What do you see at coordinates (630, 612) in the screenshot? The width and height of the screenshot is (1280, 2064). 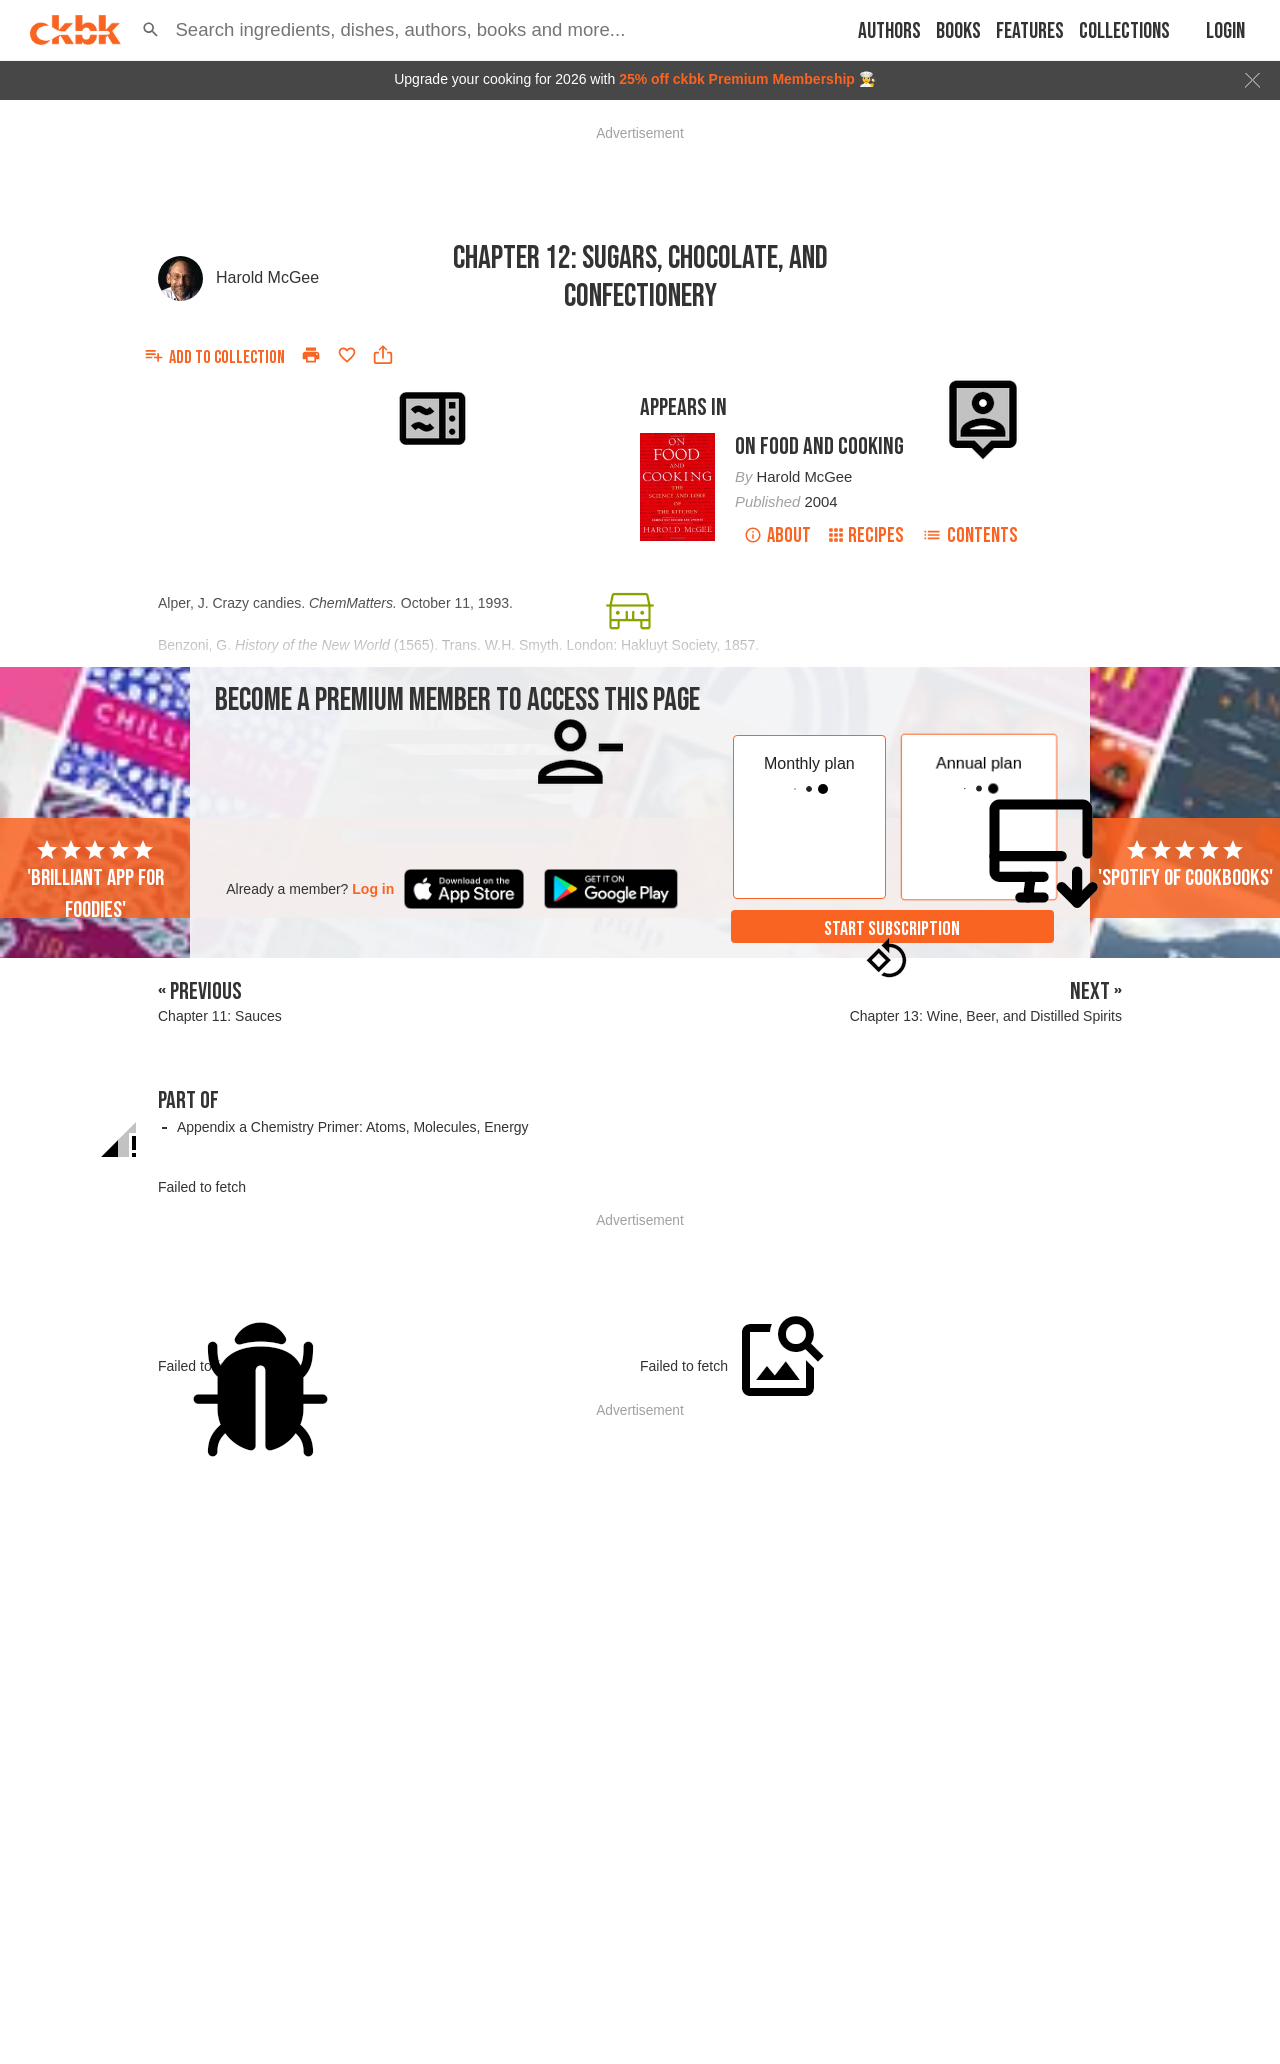 I see `select jeep or off-road vehicle type` at bounding box center [630, 612].